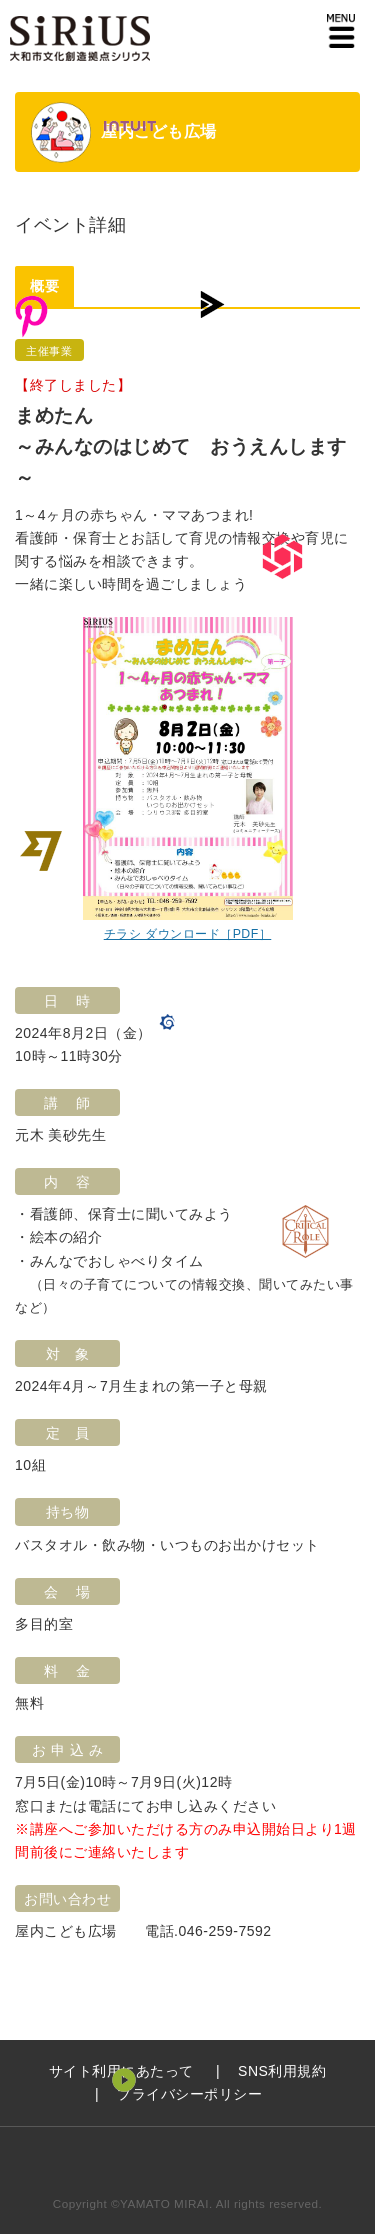 The width and height of the screenshot is (375, 2234). I want to click on open Pinterest app, so click(31, 316).